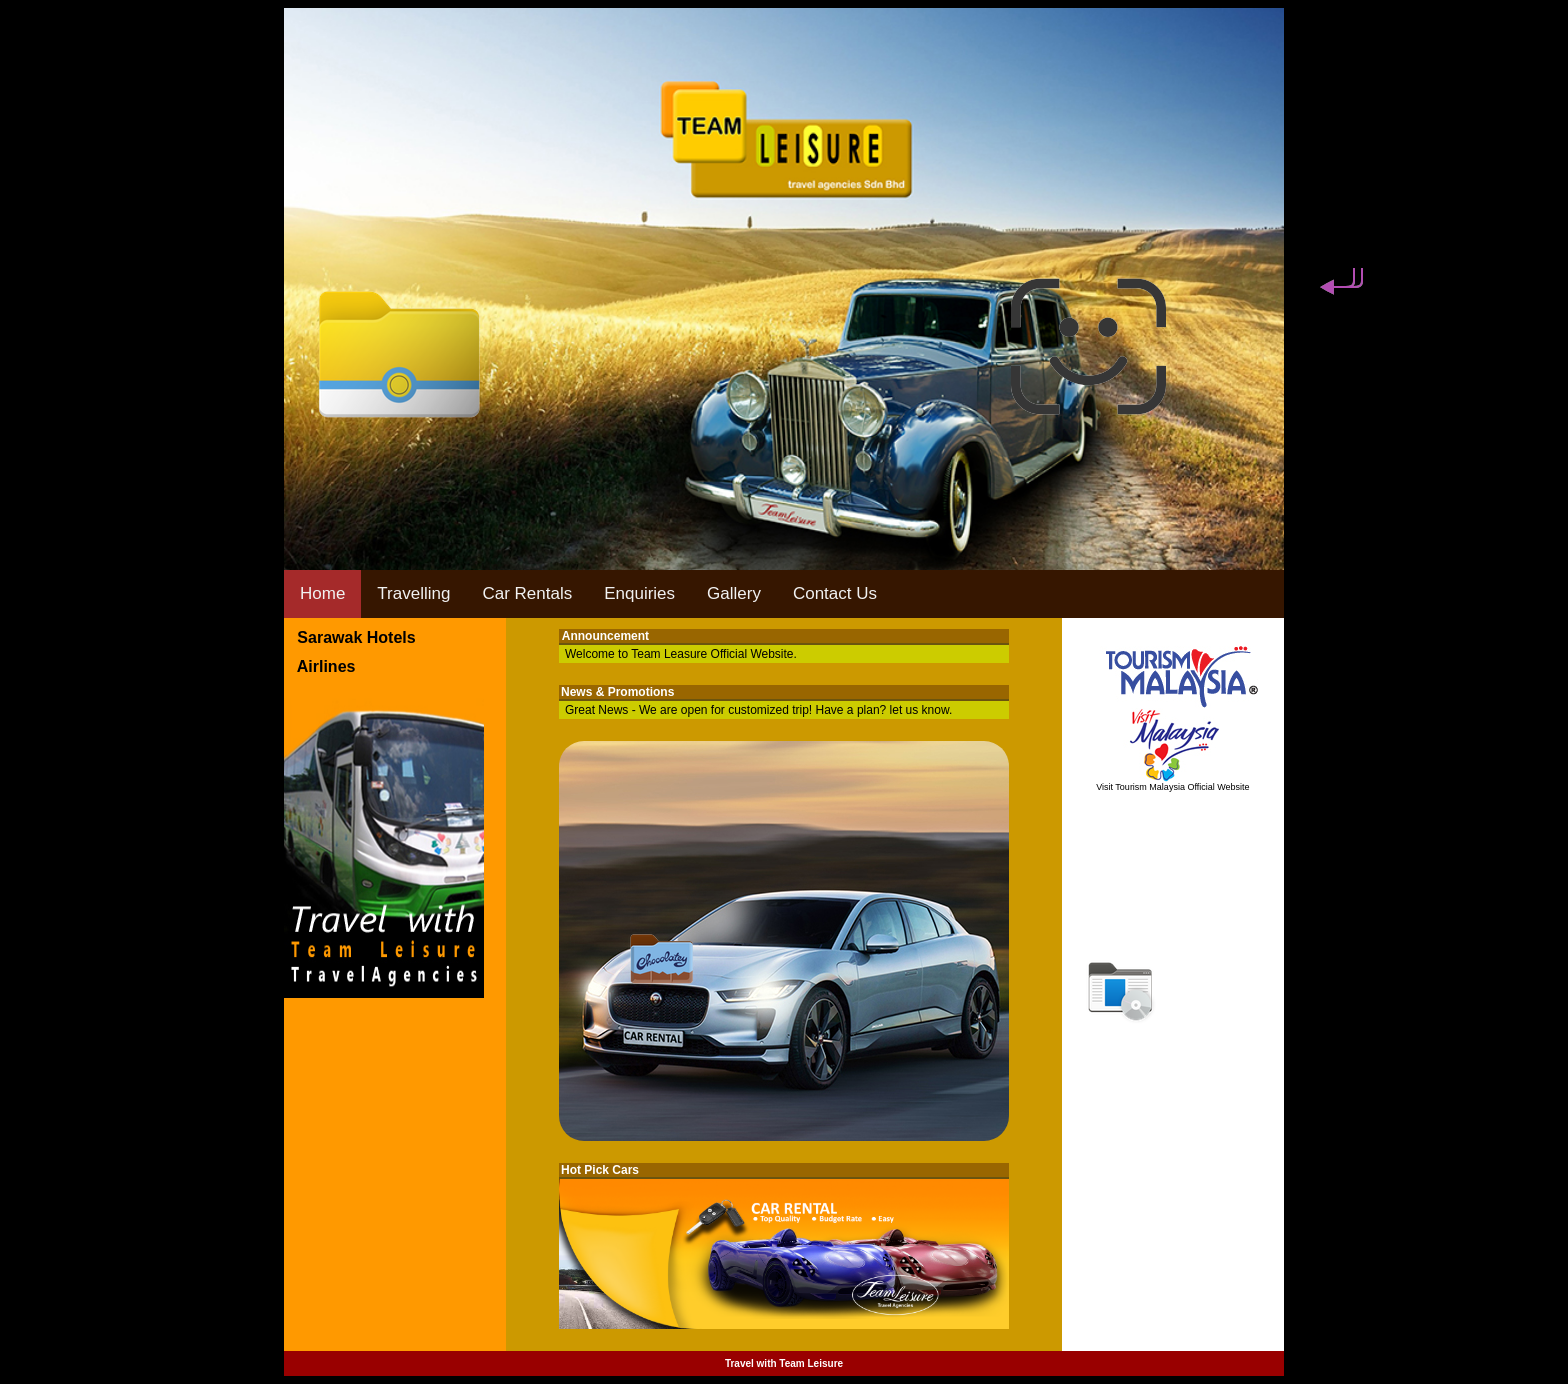  What do you see at coordinates (398, 358) in the screenshot?
I see `folder containing pokémon park ball game files` at bounding box center [398, 358].